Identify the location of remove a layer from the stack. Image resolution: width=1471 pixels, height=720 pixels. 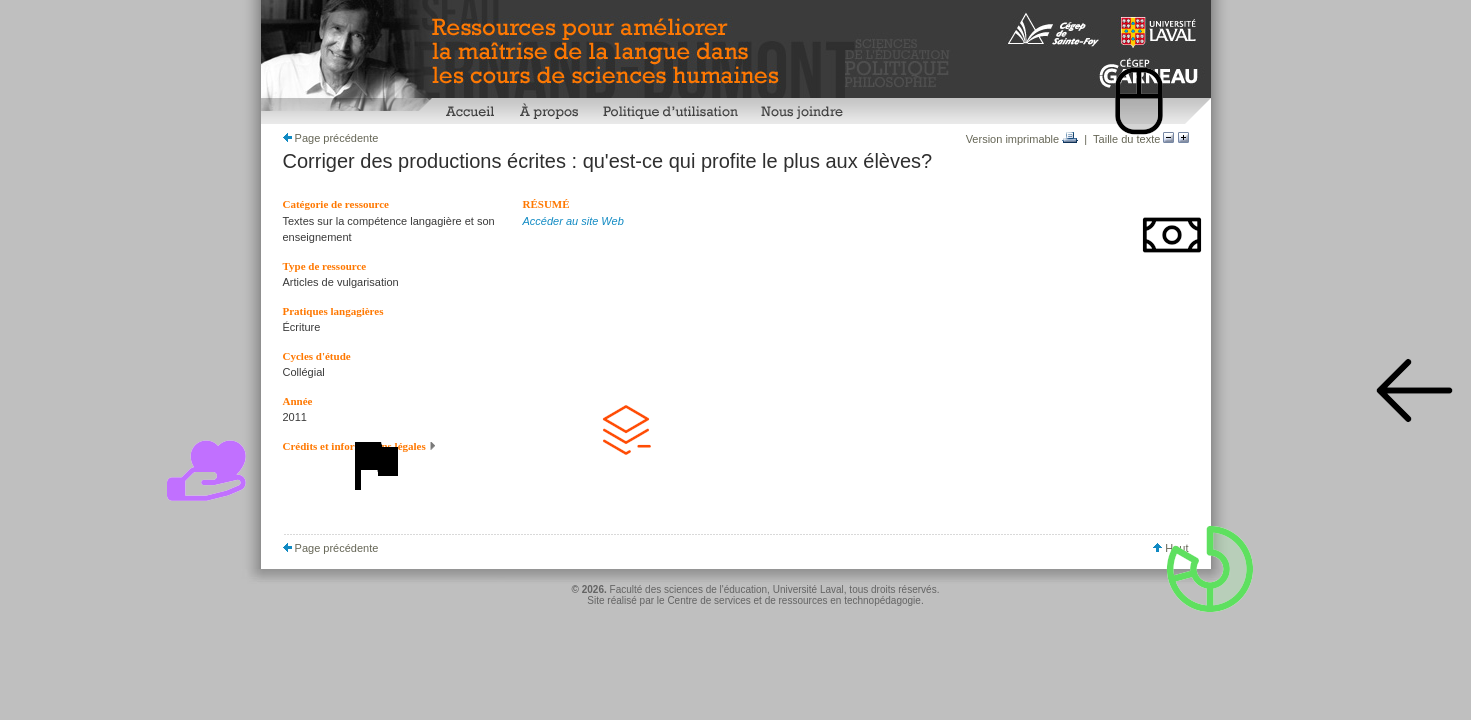
(626, 430).